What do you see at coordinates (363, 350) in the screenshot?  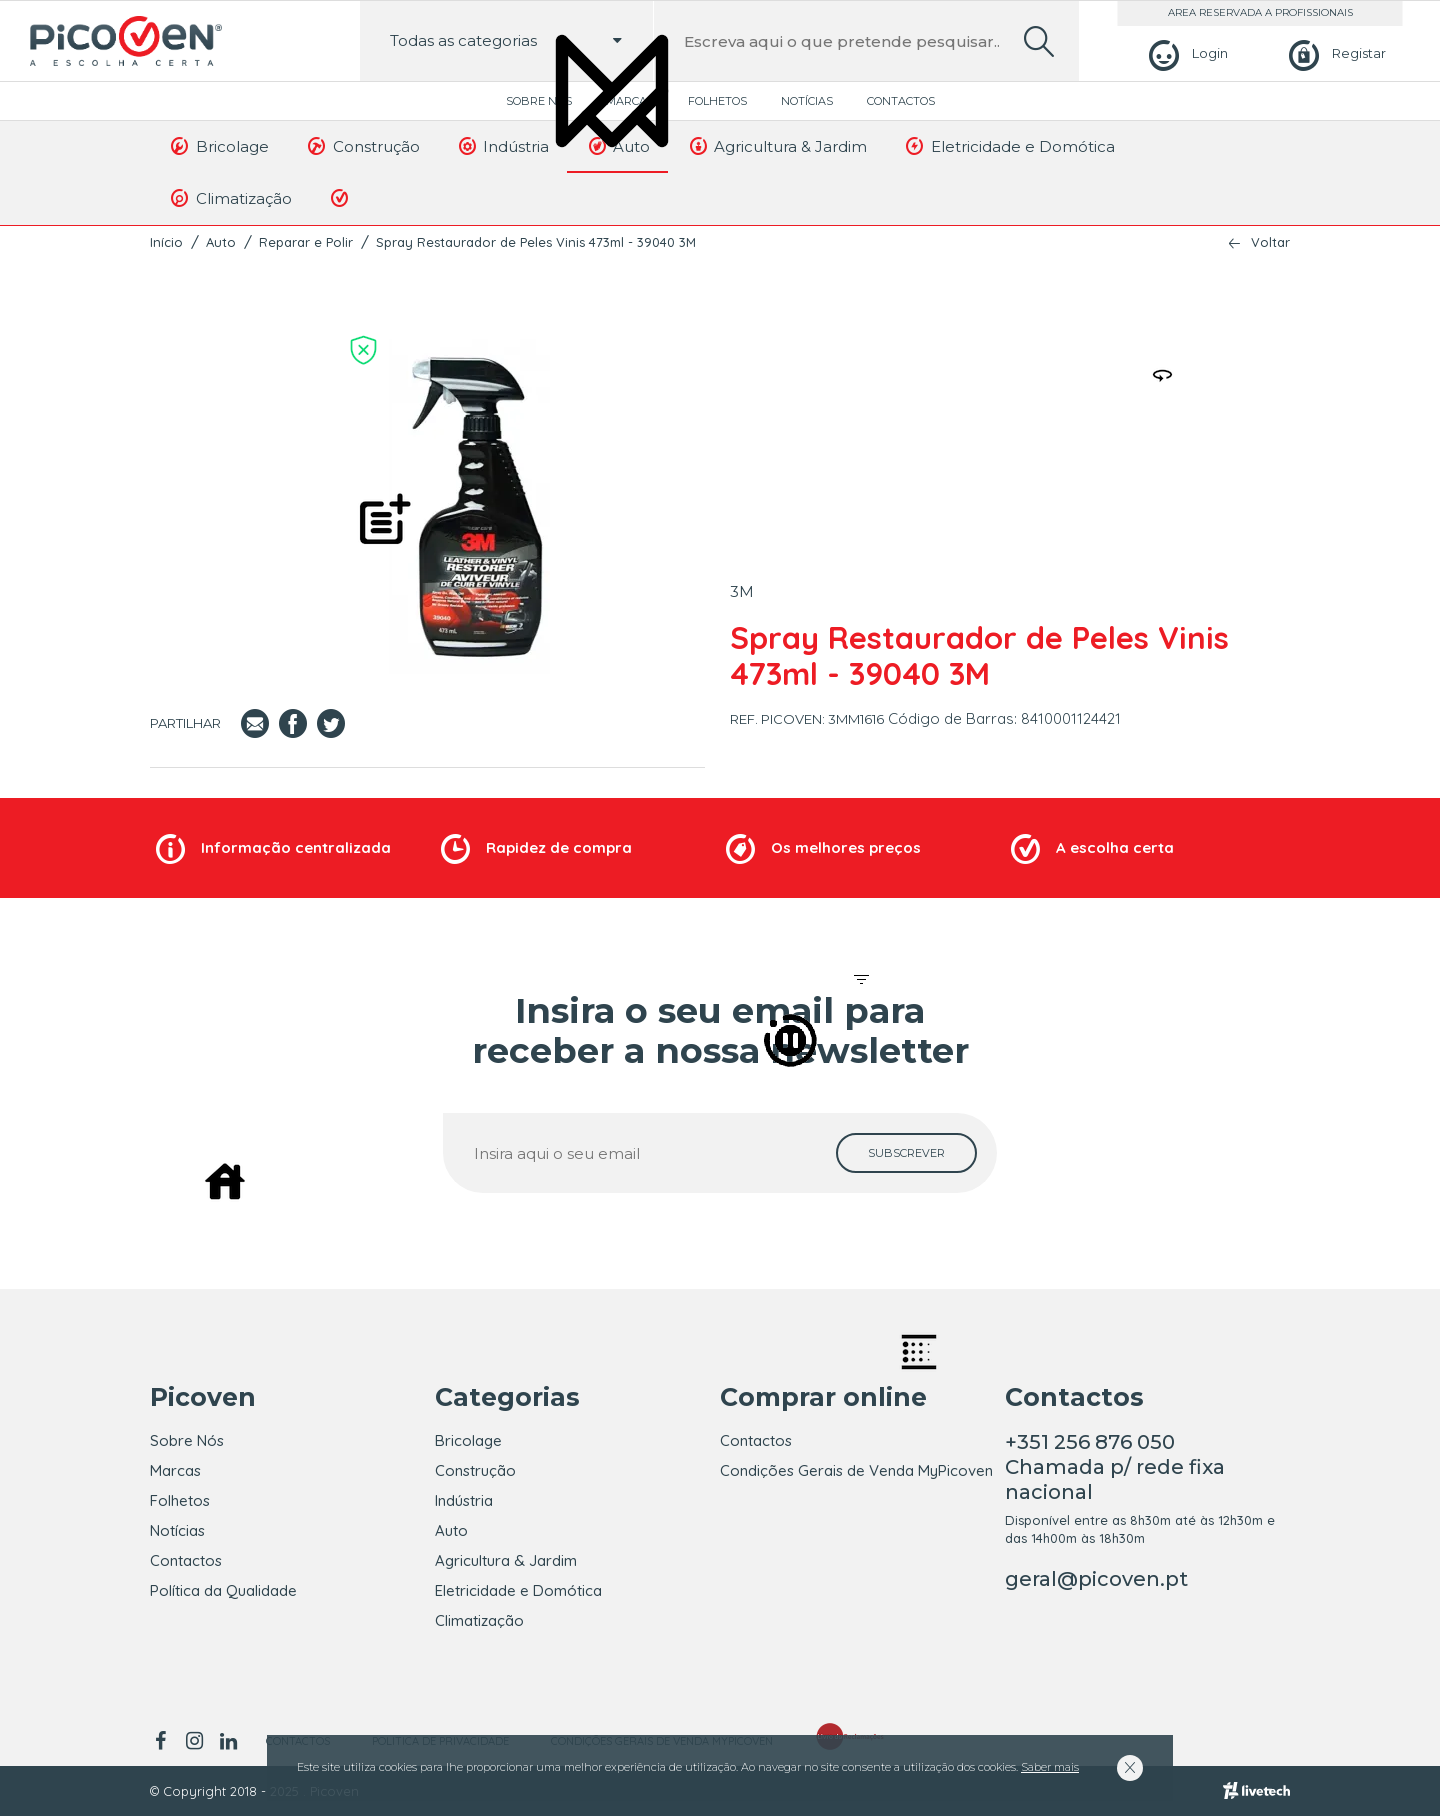 I see `security check failed or blocked` at bounding box center [363, 350].